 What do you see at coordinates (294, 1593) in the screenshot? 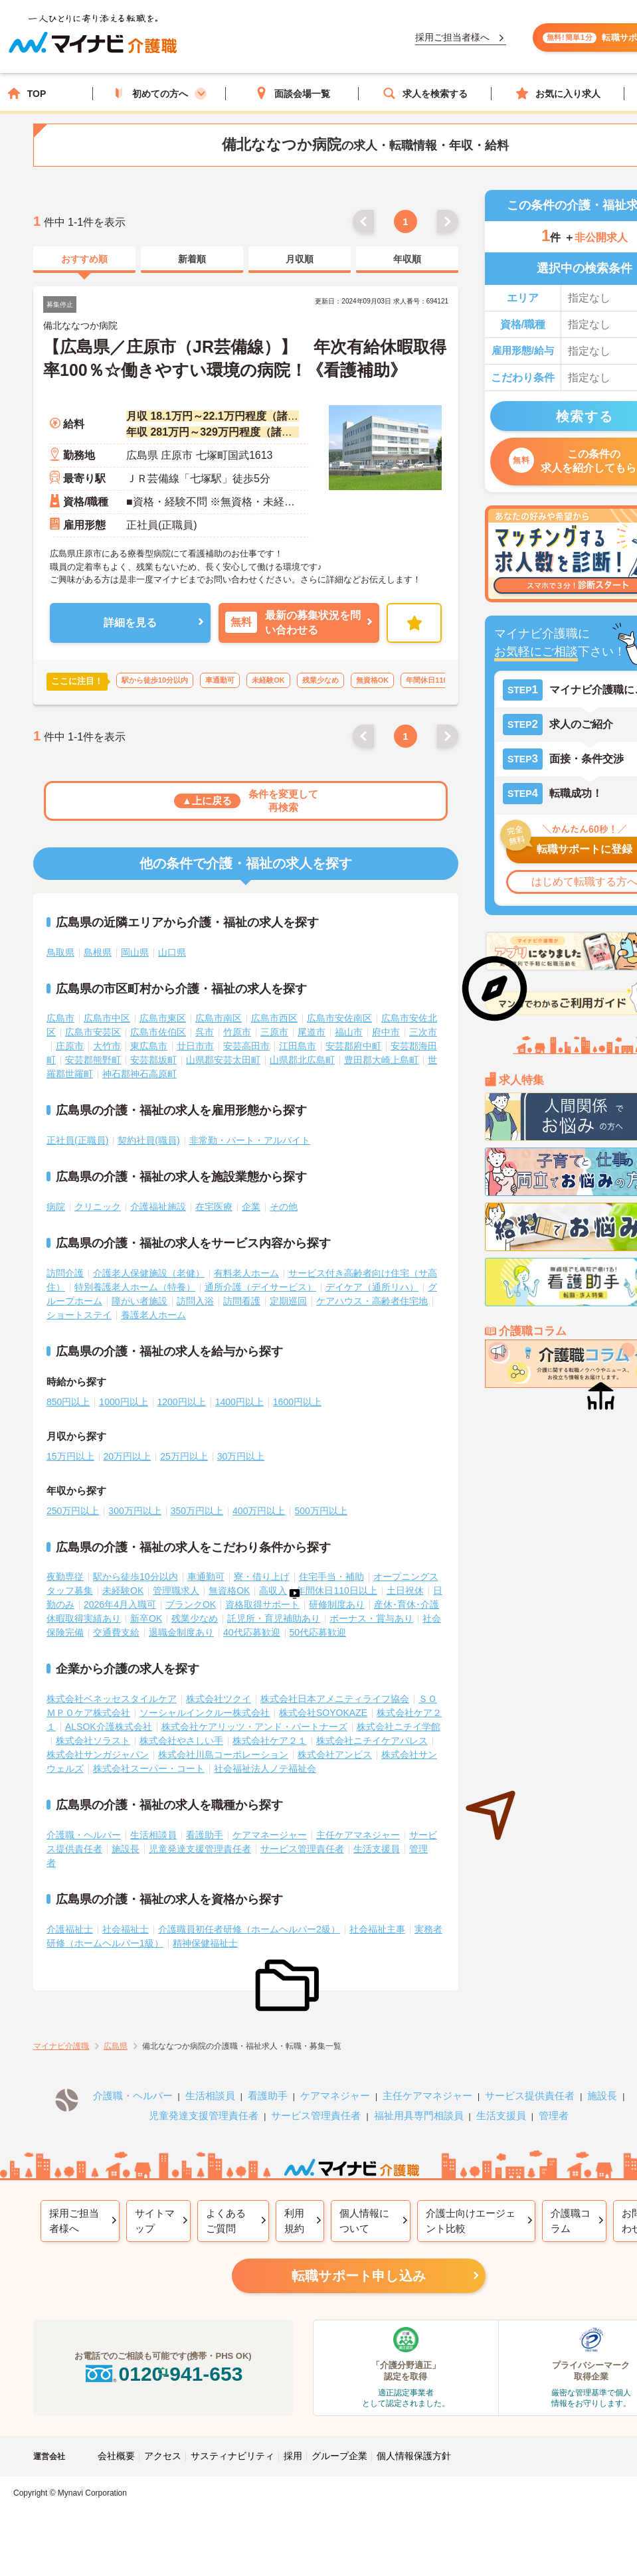
I see `play video on display` at bounding box center [294, 1593].